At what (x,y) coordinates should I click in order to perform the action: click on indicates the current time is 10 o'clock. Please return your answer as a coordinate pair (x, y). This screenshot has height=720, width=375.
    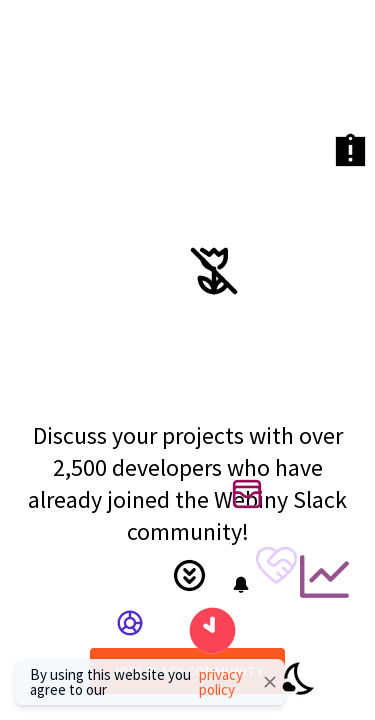
    Looking at the image, I should click on (212, 630).